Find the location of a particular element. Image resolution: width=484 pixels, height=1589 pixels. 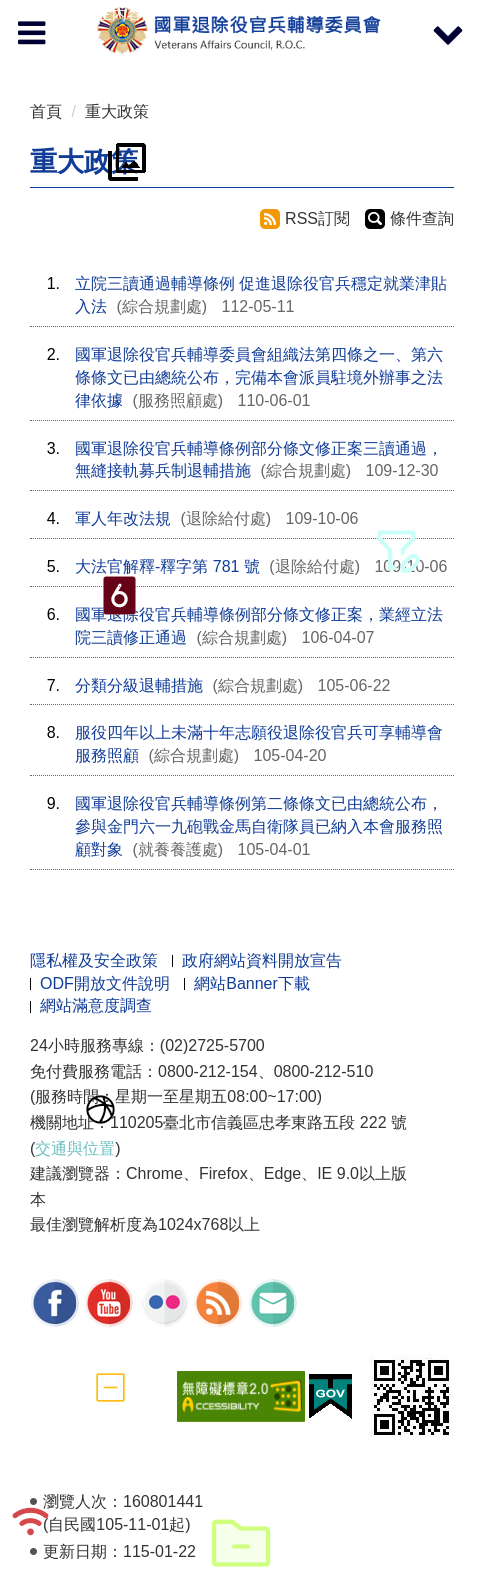

indicates medium wifi signal strength is located at coordinates (30, 1515).